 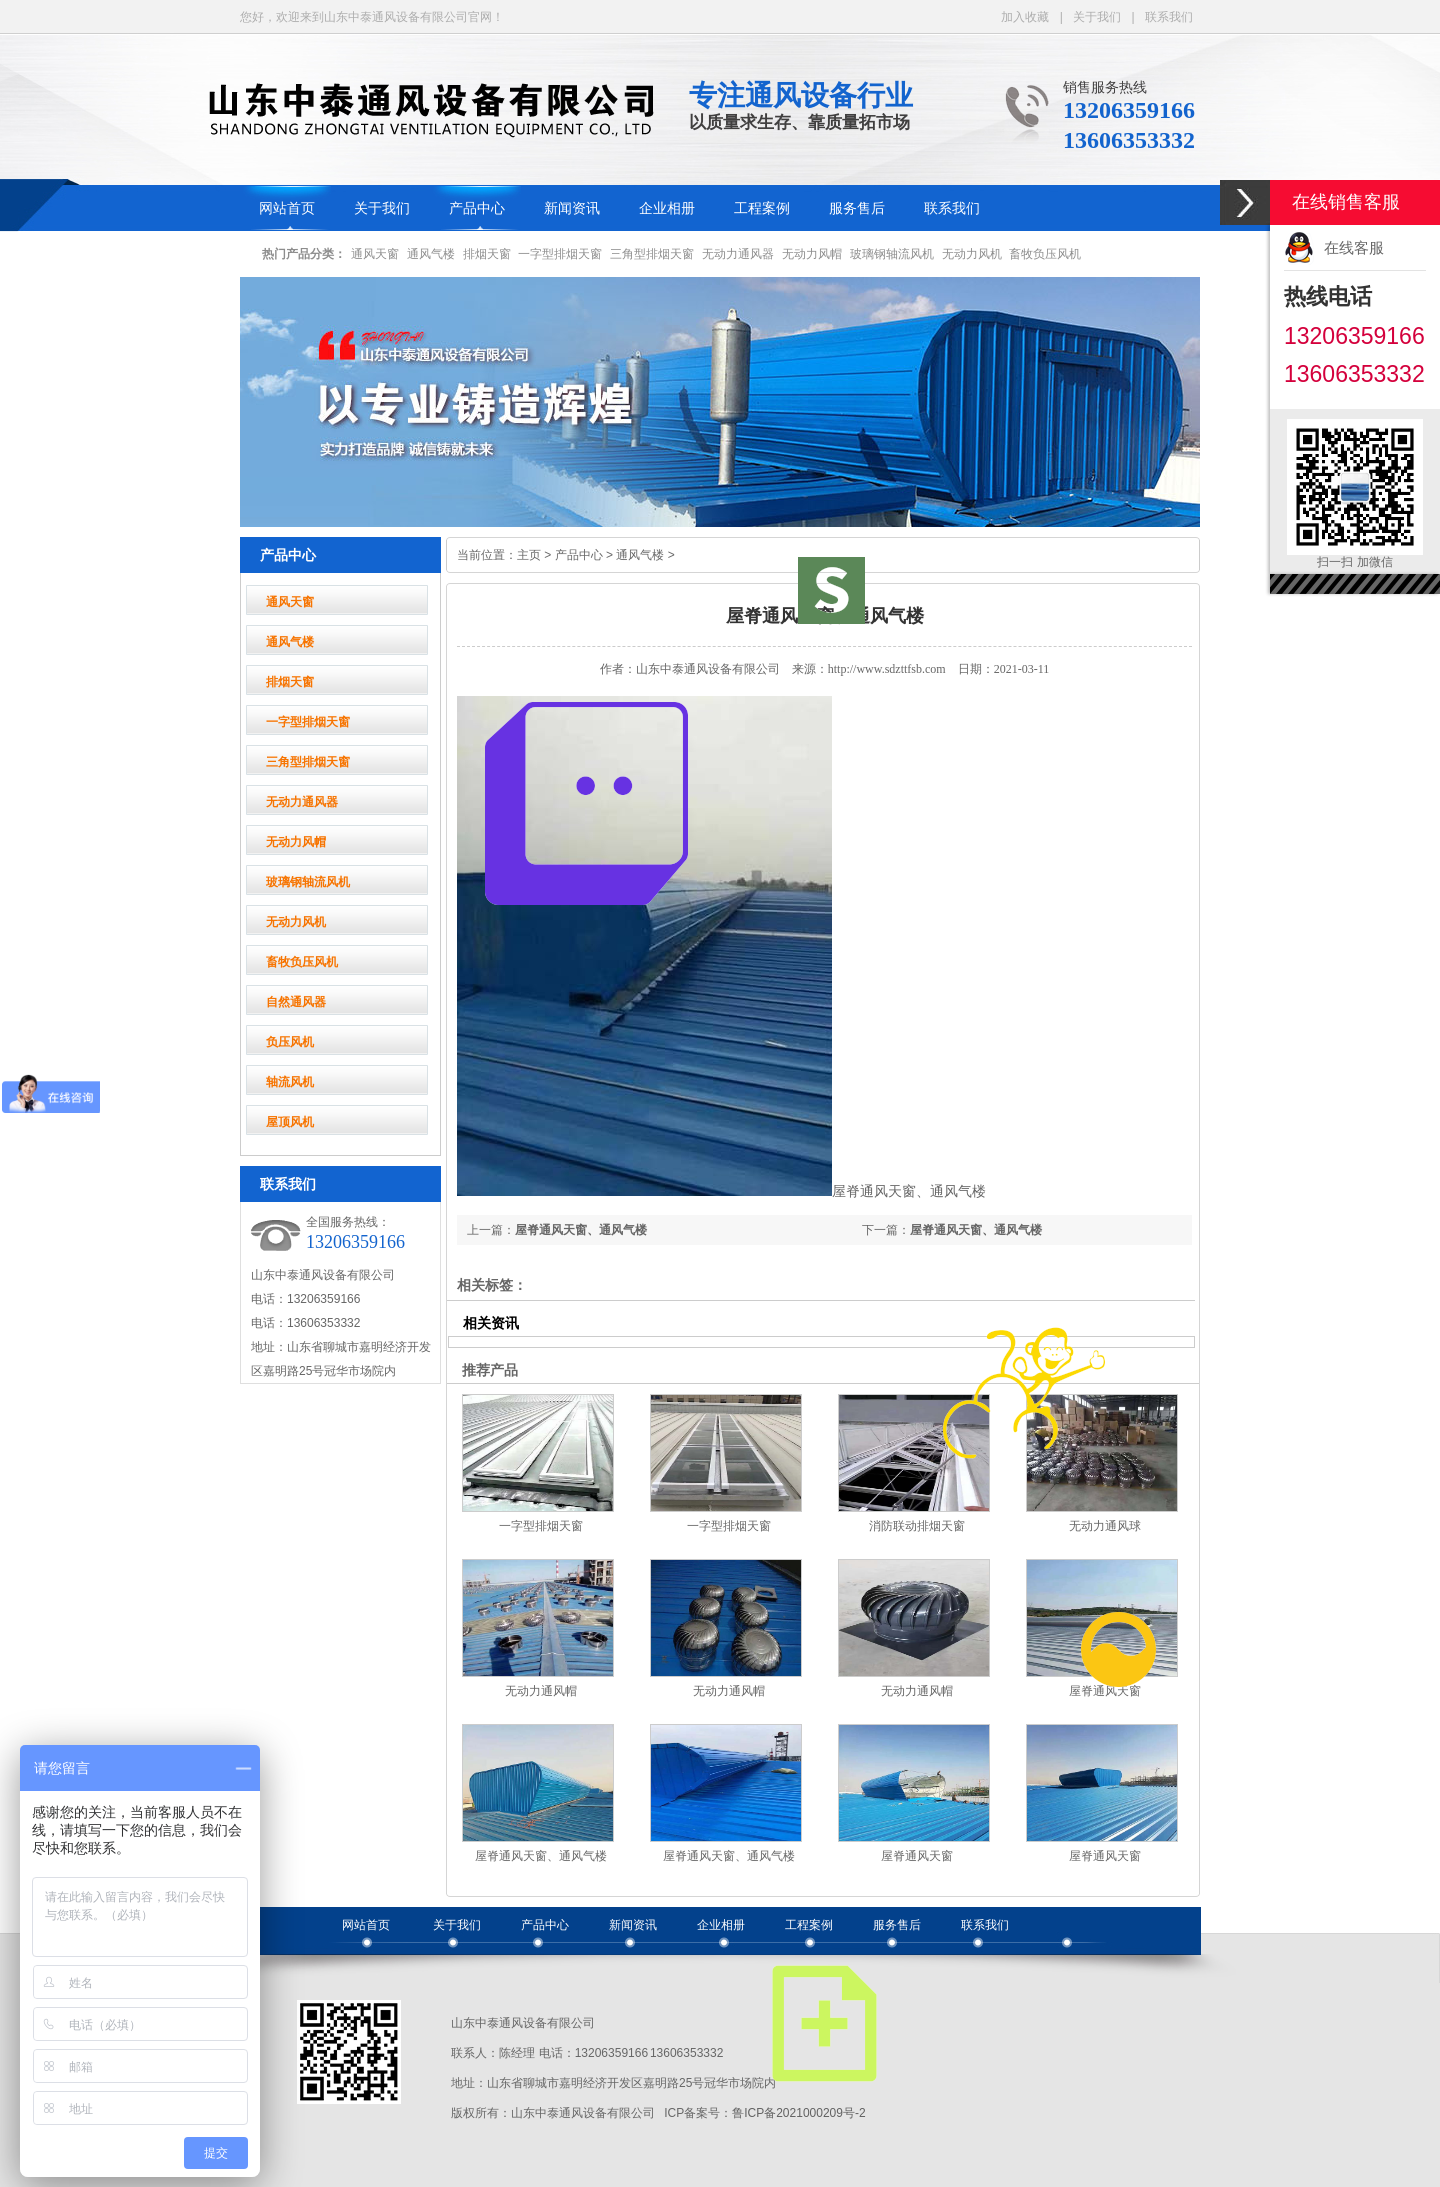 What do you see at coordinates (586, 803) in the screenshot?
I see `BentoML platform logo` at bounding box center [586, 803].